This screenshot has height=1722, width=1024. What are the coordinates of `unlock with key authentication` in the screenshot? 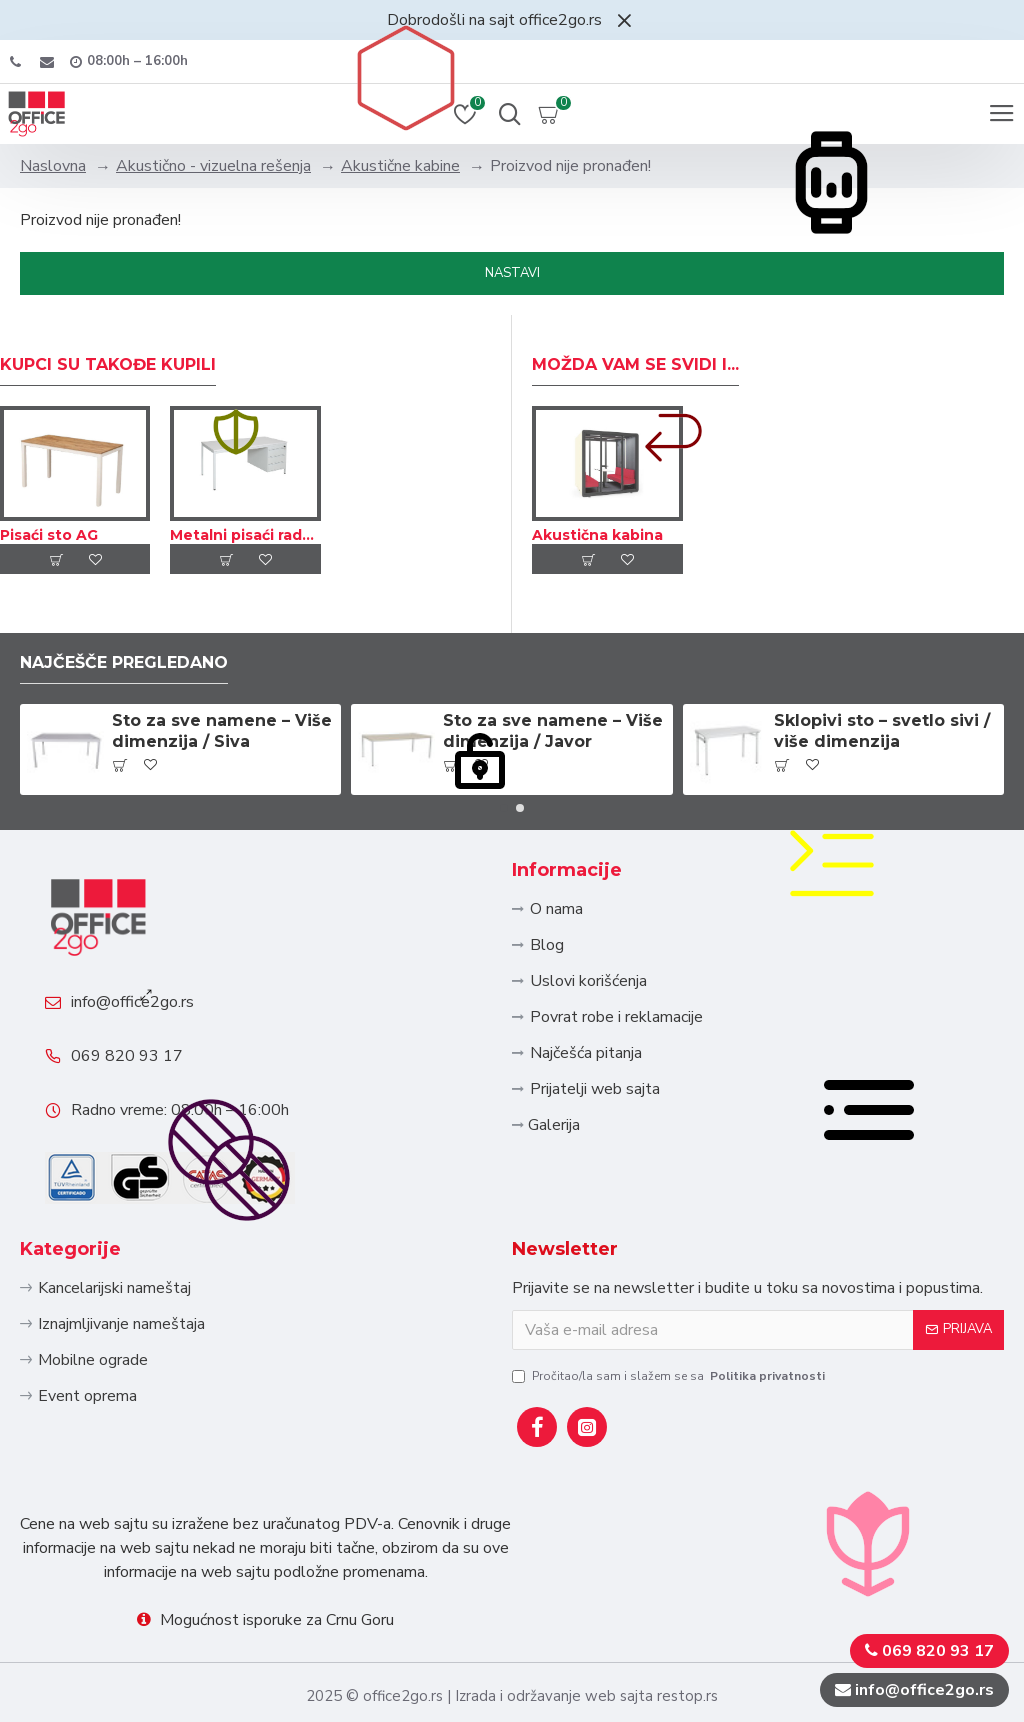 It's located at (480, 764).